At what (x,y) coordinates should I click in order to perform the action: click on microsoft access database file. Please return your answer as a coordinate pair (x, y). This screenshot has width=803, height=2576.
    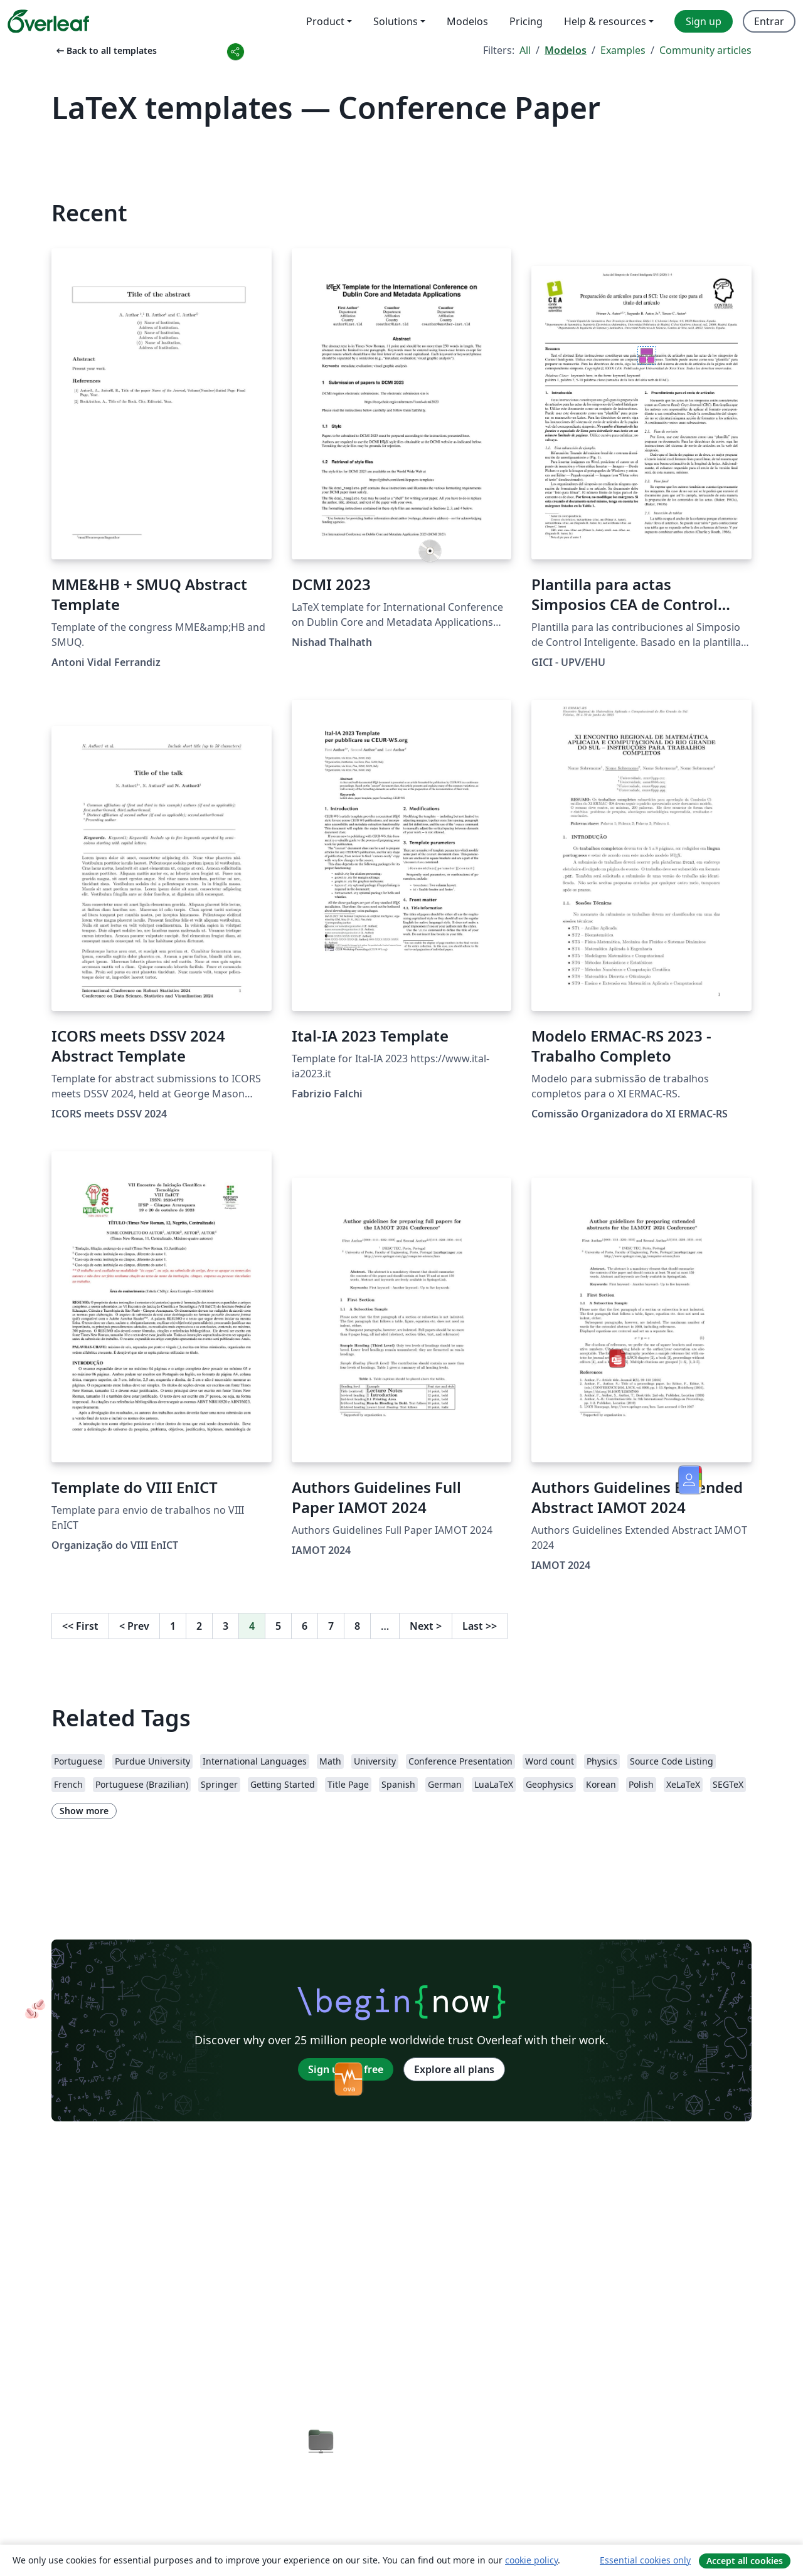
    Looking at the image, I should click on (617, 1358).